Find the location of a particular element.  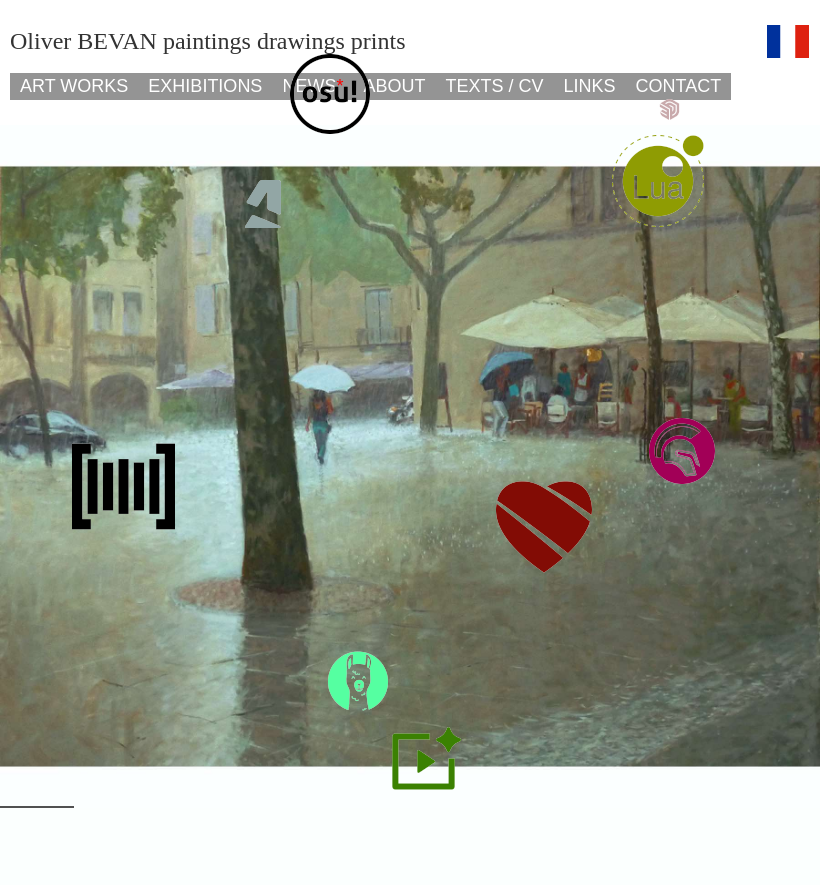

visit papers with code website is located at coordinates (123, 486).